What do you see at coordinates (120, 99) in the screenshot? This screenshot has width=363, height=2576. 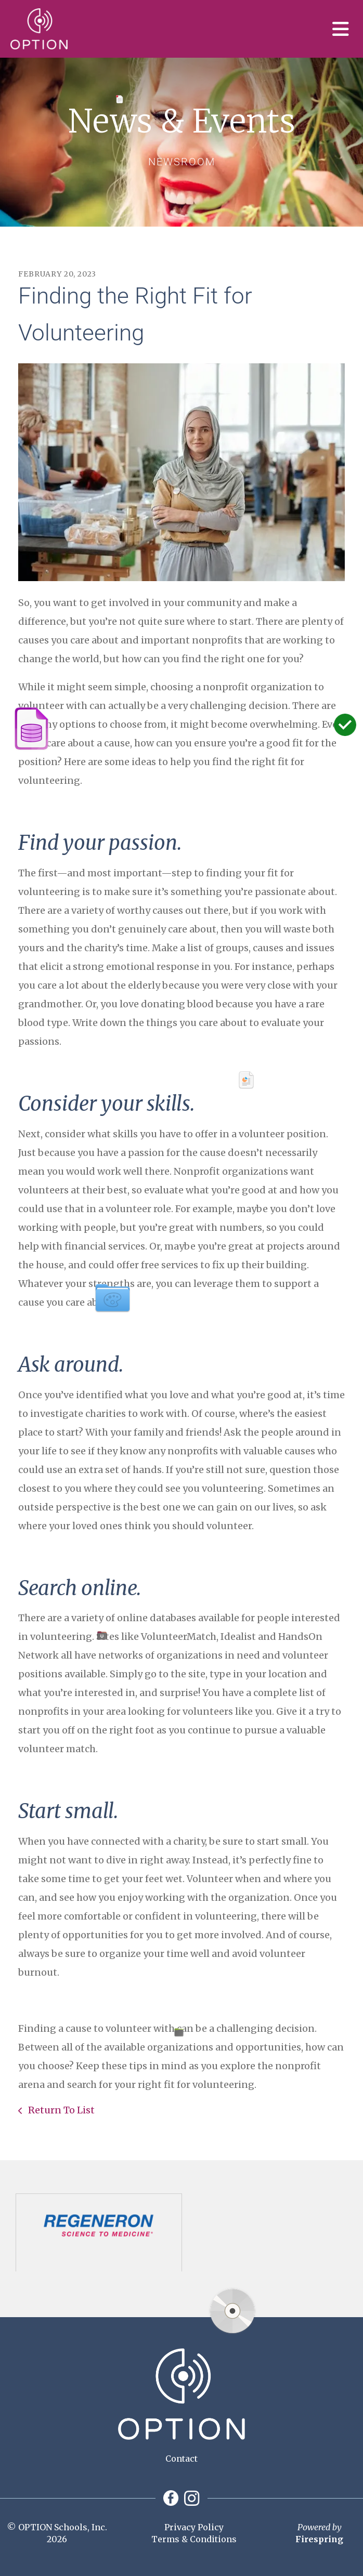 I see `send file via bluetooth` at bounding box center [120, 99].